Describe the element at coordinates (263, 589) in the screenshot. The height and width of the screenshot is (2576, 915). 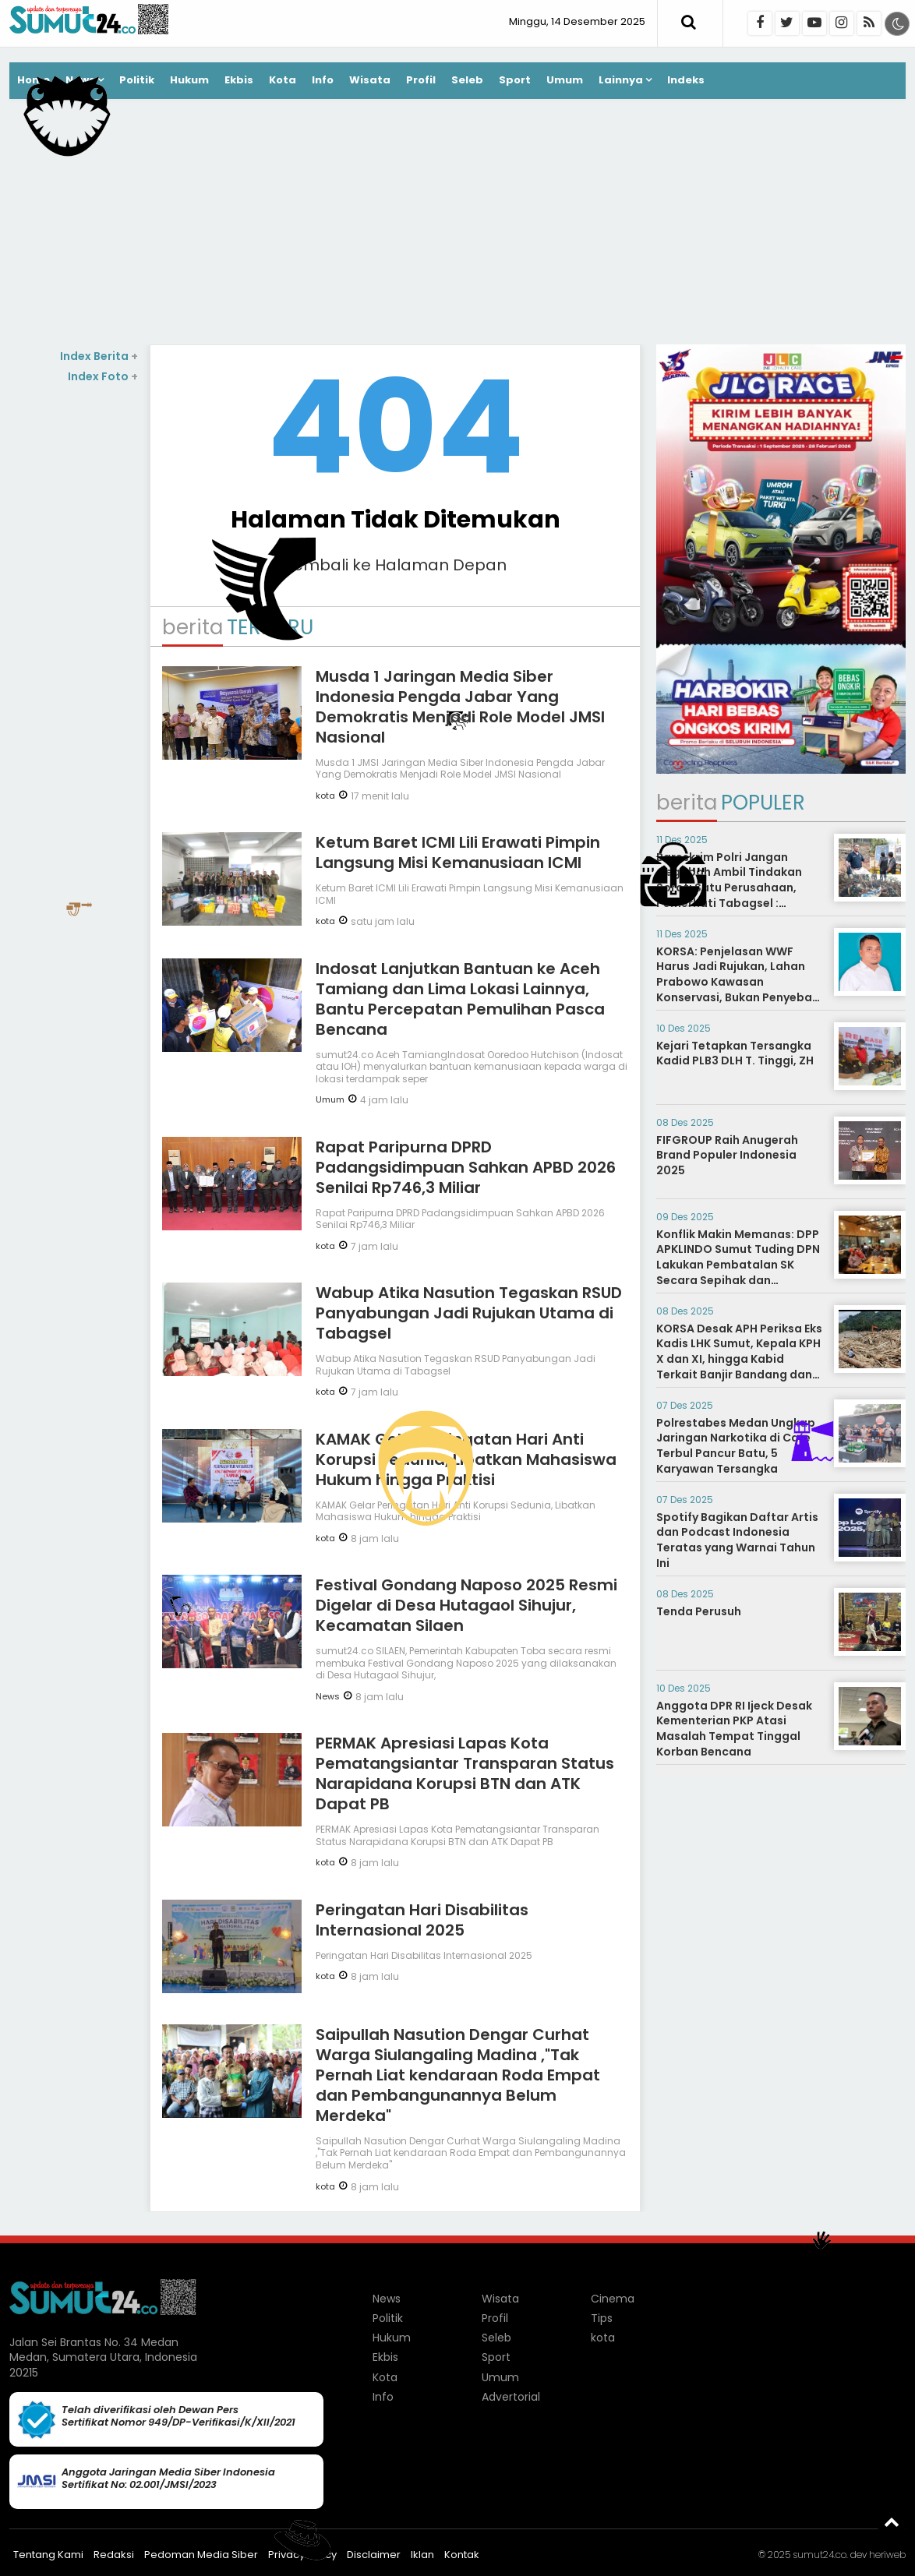
I see `indicates speed boost or agility power-up` at that location.